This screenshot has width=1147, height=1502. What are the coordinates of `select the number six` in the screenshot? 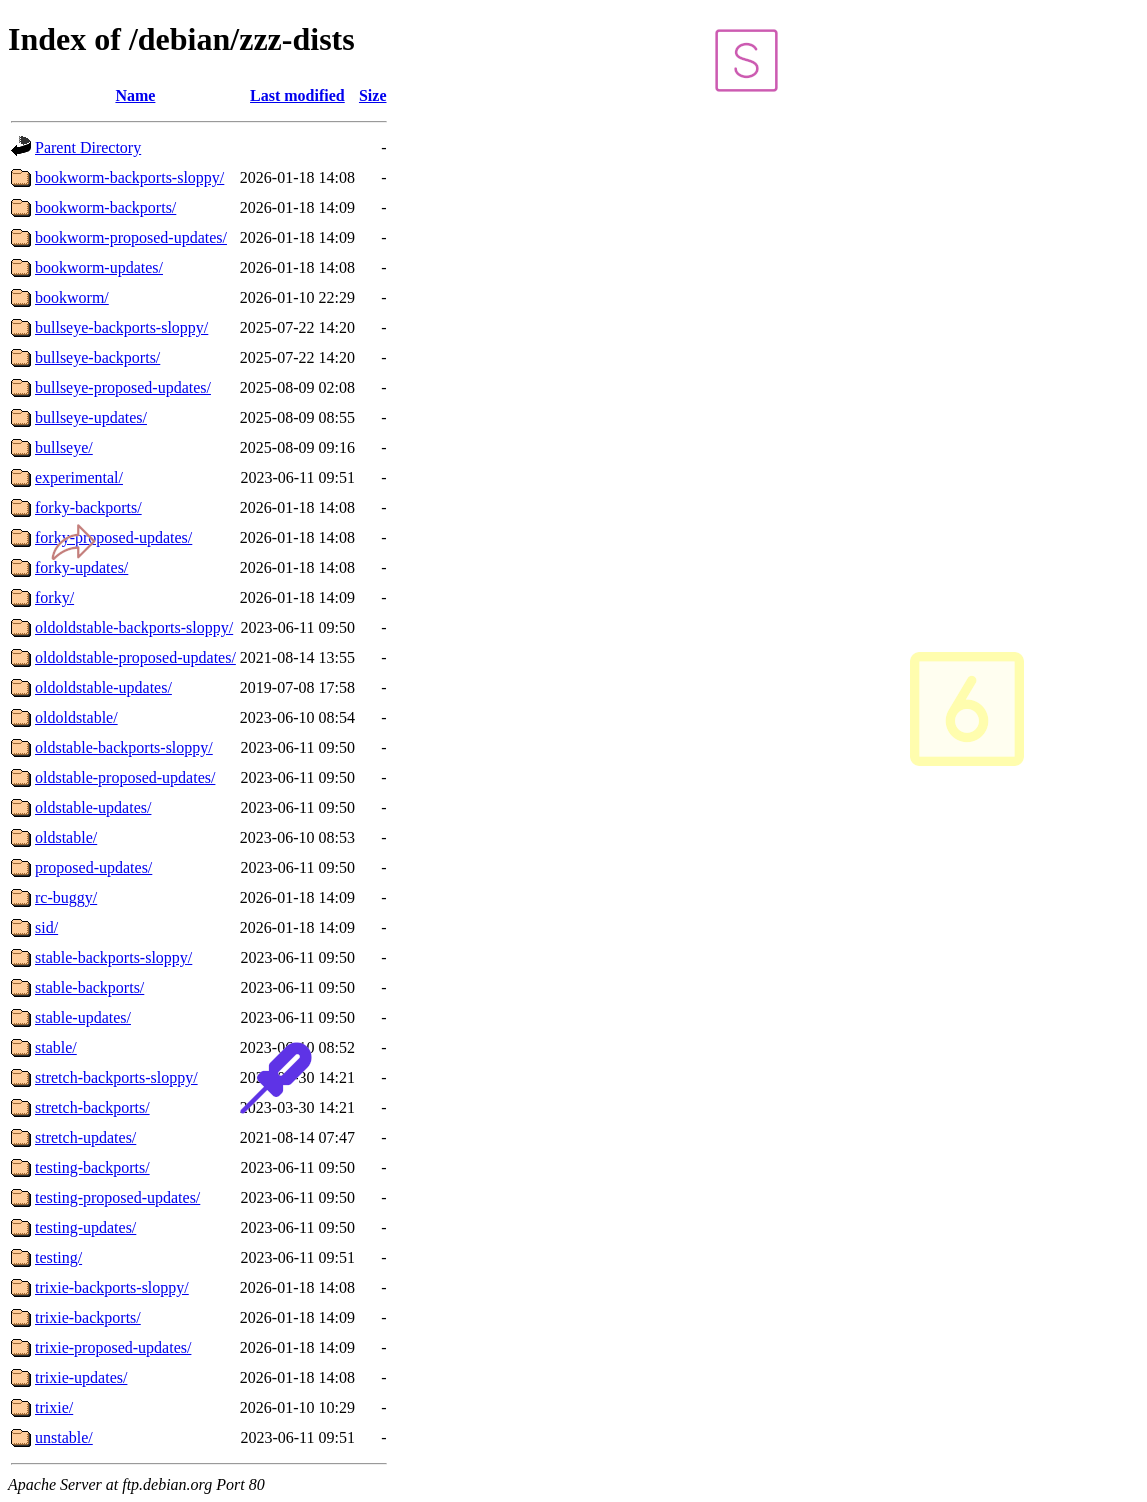 It's located at (967, 709).